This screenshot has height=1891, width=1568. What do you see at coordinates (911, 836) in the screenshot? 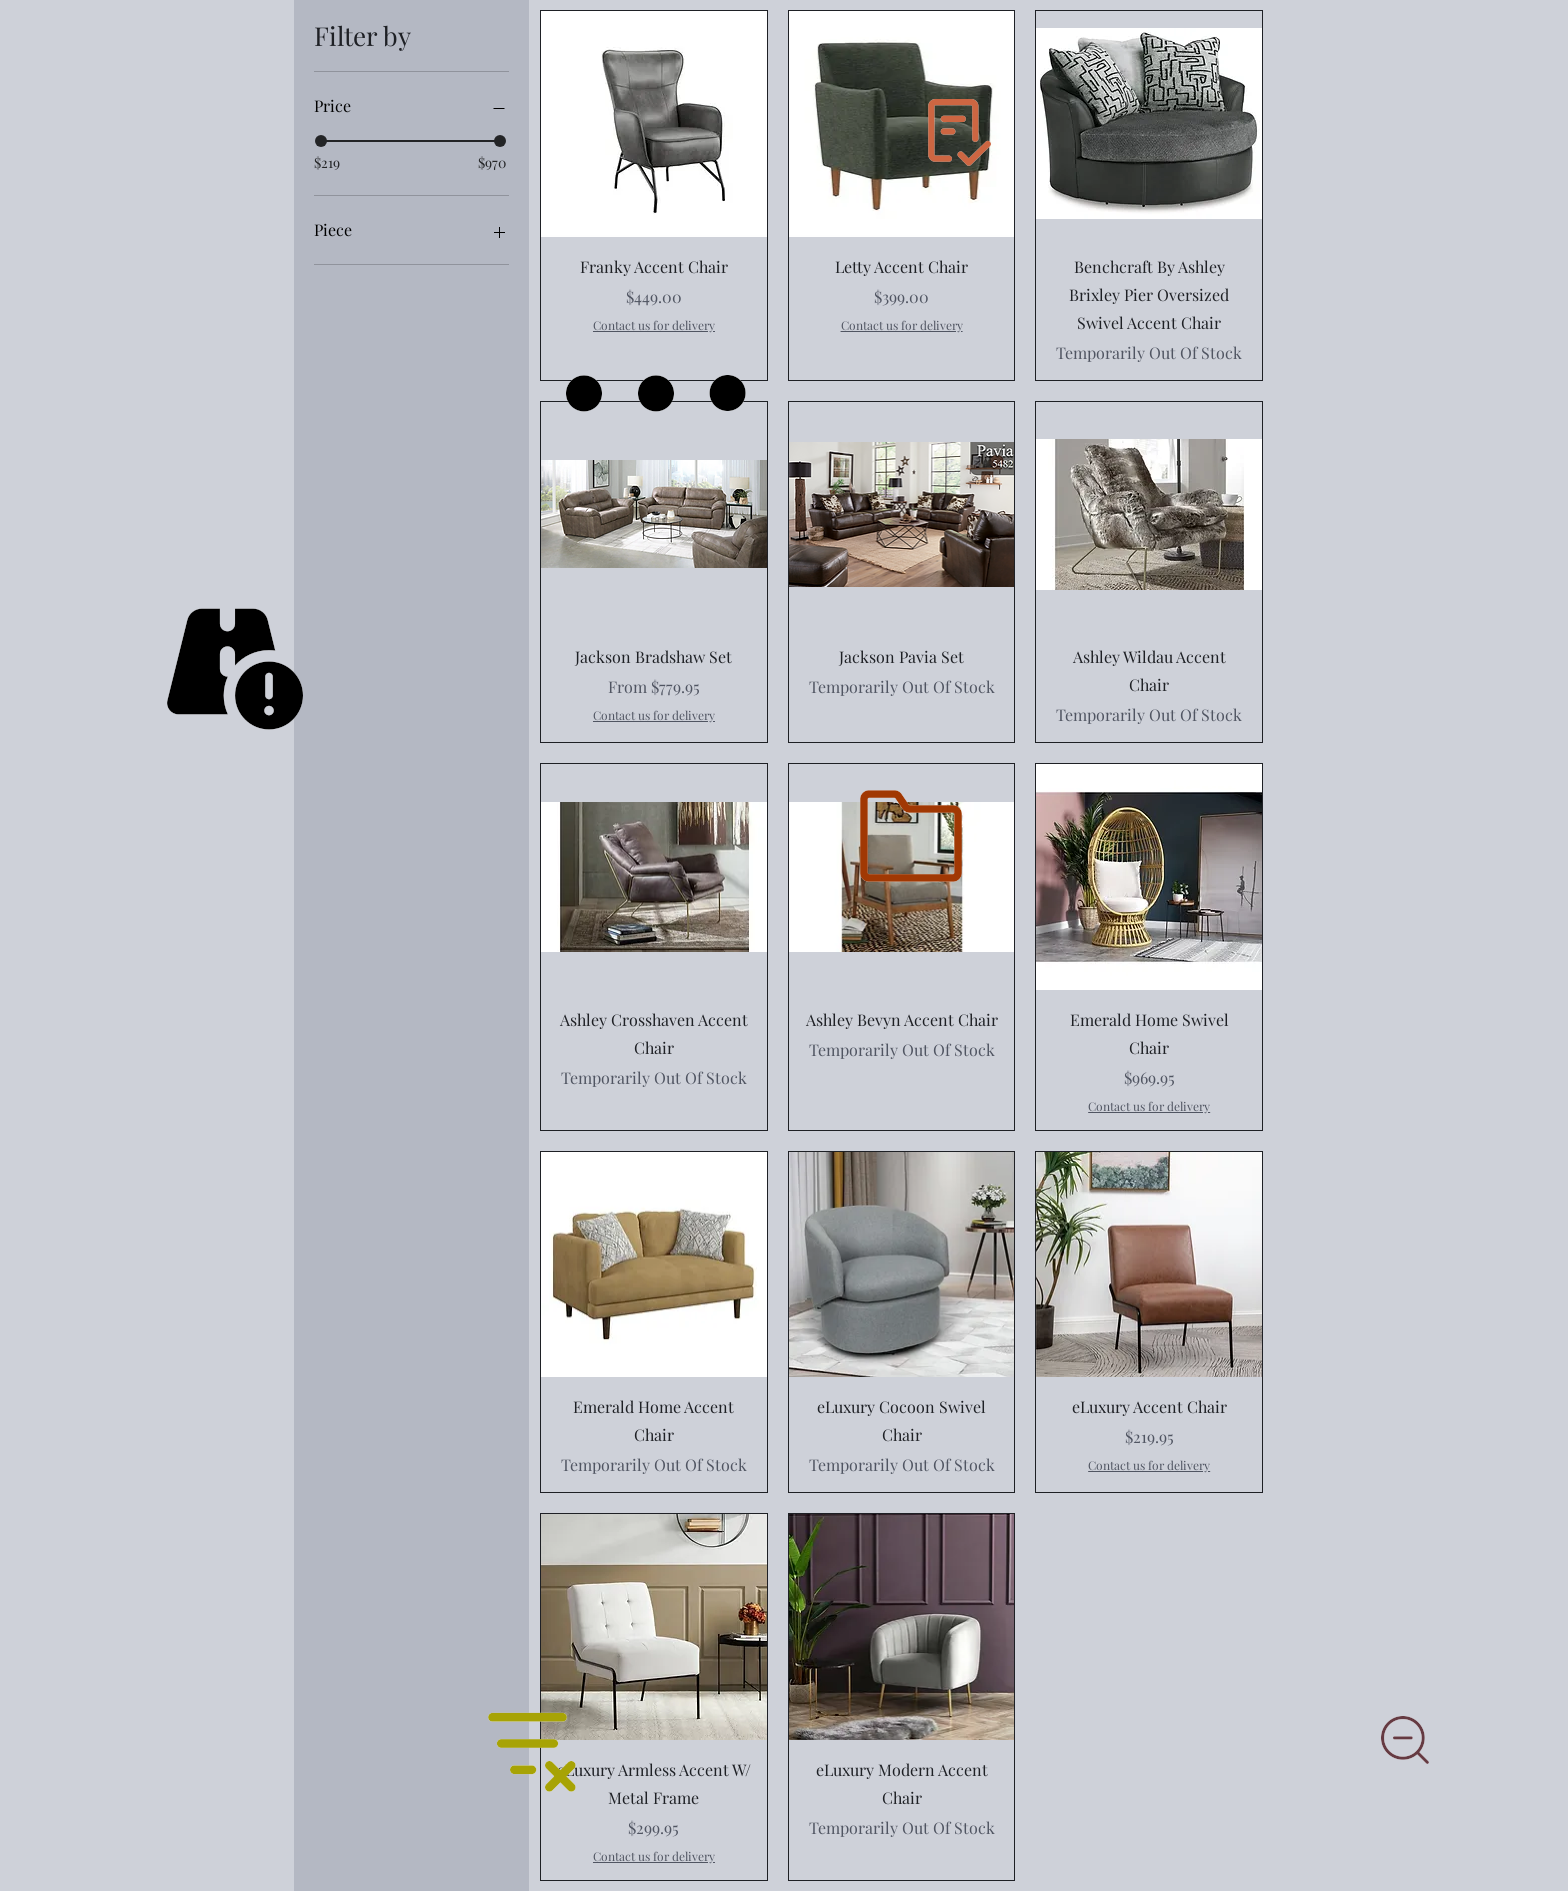
I see `open folder or directory` at bounding box center [911, 836].